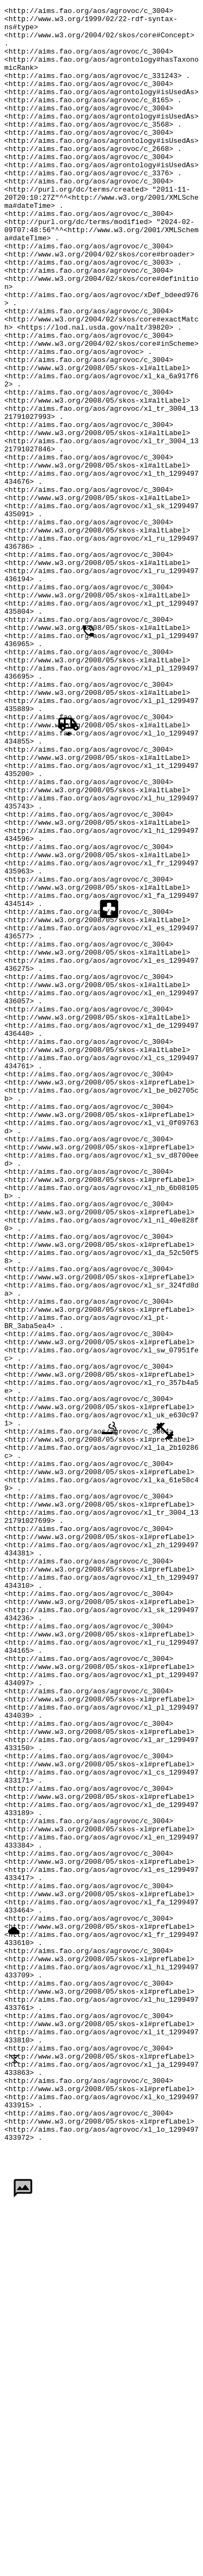 The height and width of the screenshot is (2576, 203). What do you see at coordinates (88, 631) in the screenshot?
I see `indicates an active phone call in progress` at bounding box center [88, 631].